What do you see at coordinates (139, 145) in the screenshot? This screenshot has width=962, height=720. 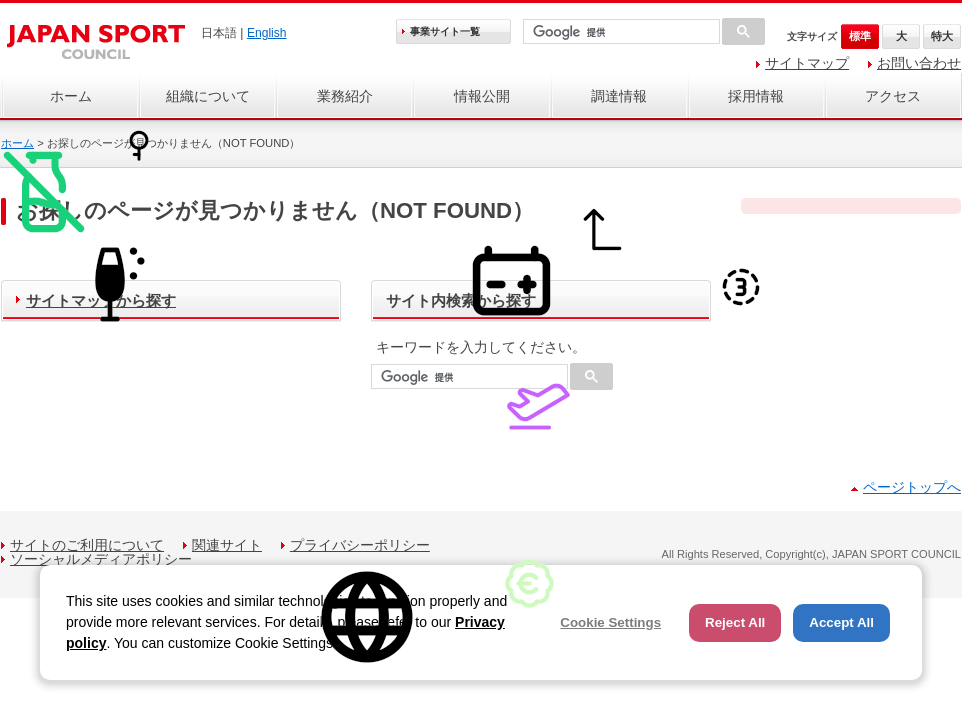 I see `indicates demigirl gender identity` at bounding box center [139, 145].